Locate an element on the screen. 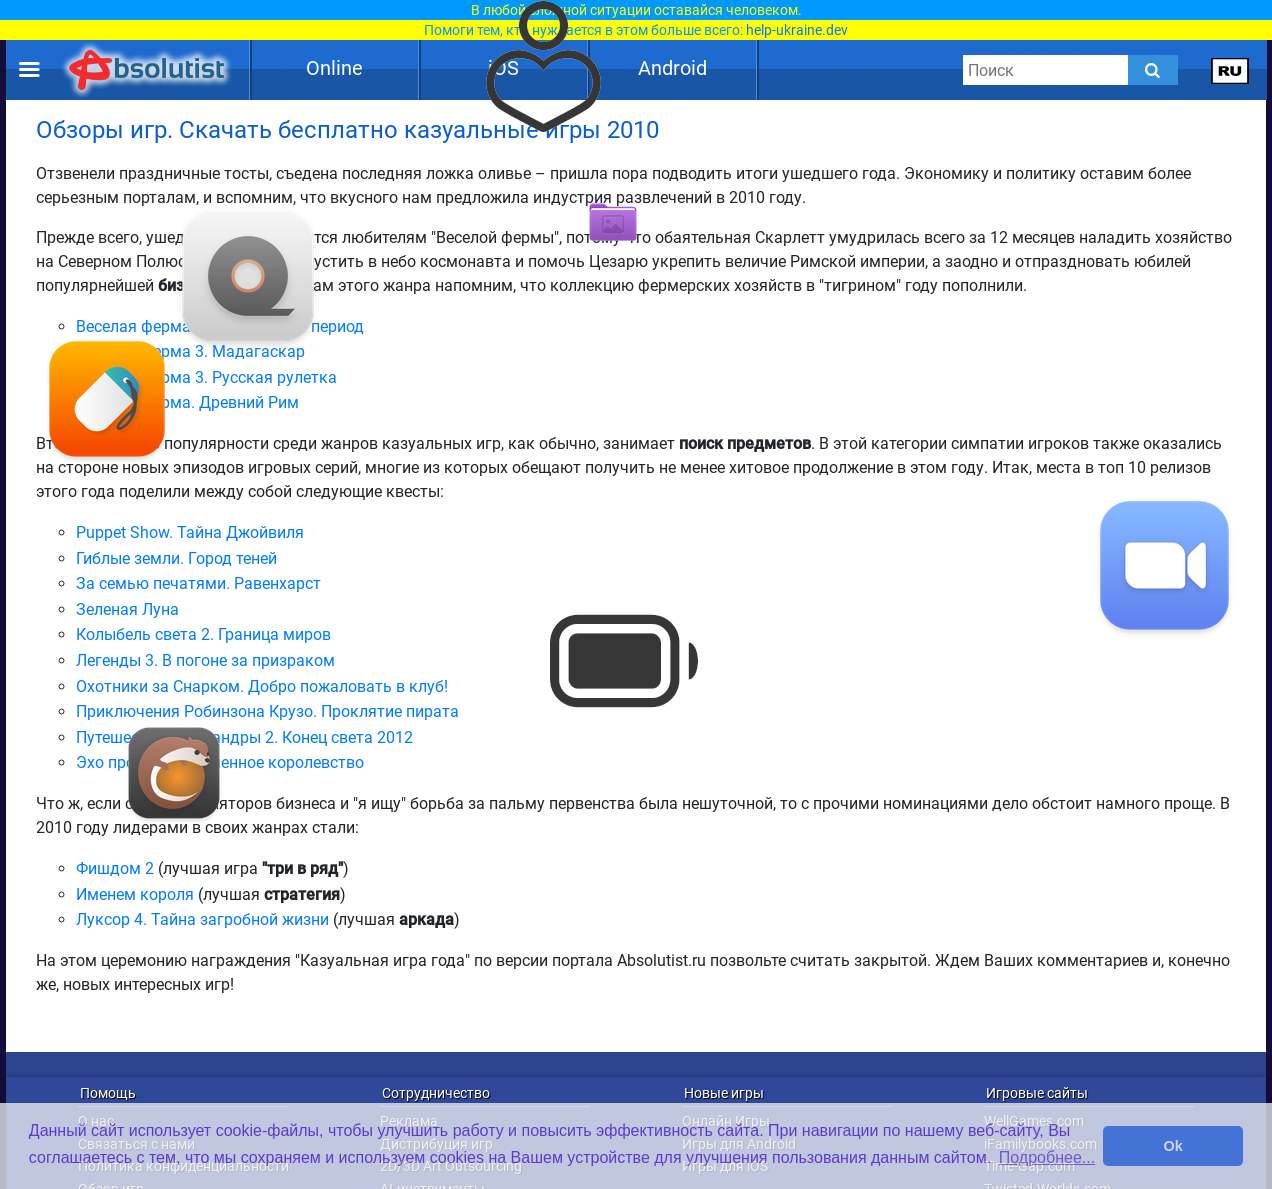  open zoom video conferencing app is located at coordinates (1164, 565).